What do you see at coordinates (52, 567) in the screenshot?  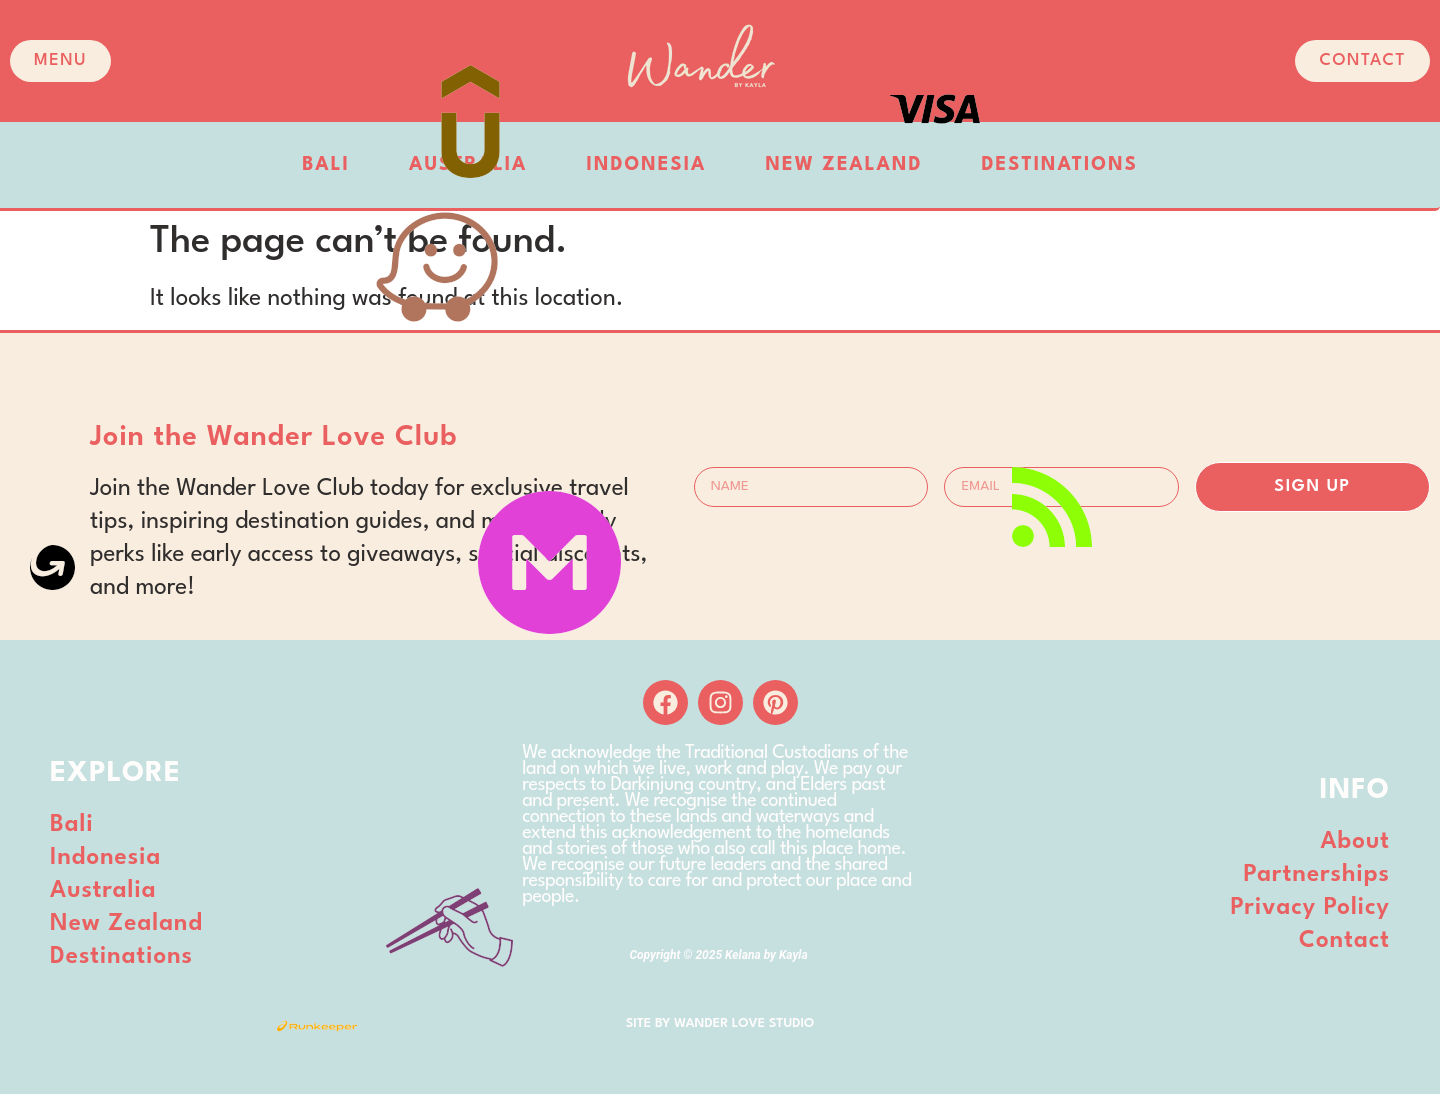 I see `open the MoneyGram app` at bounding box center [52, 567].